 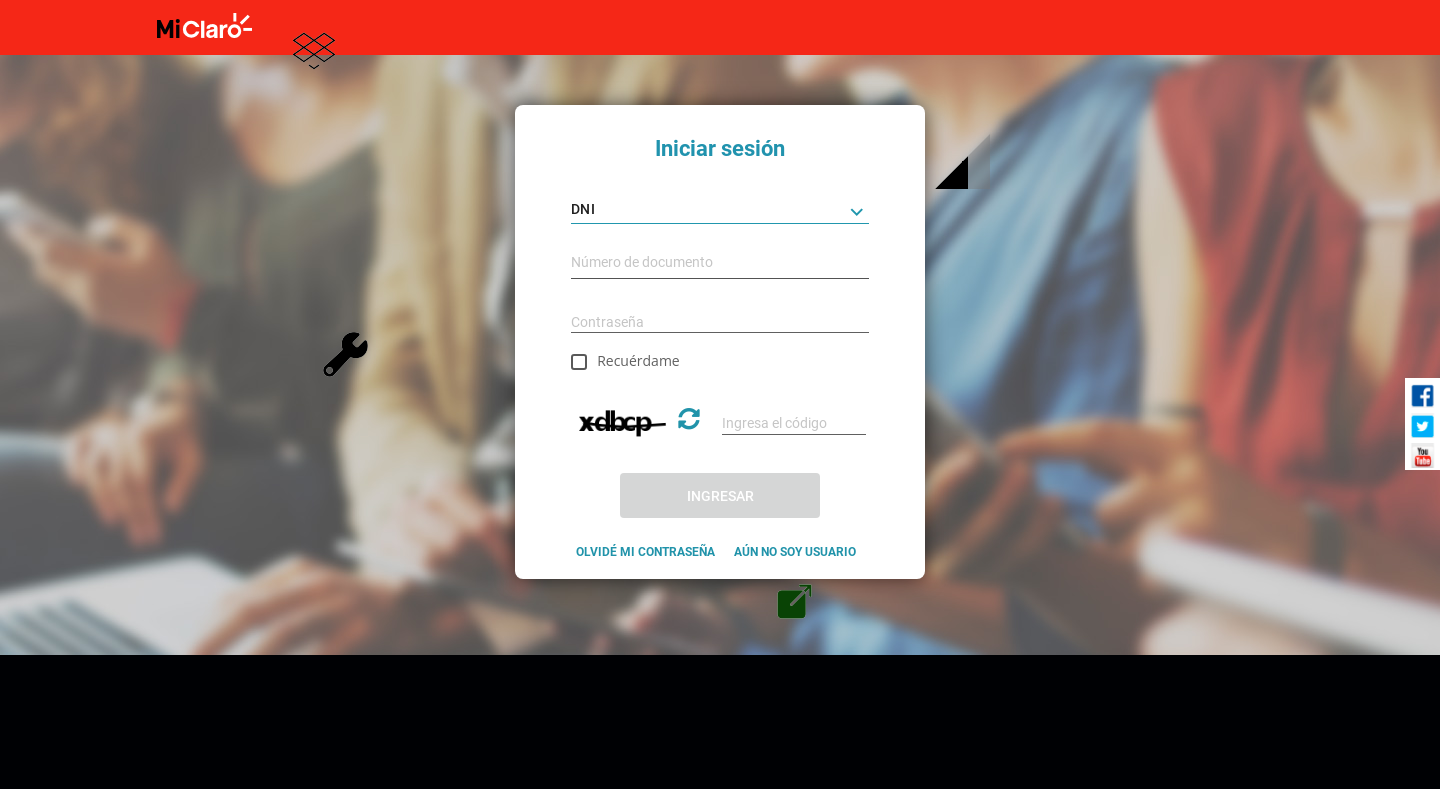 What do you see at coordinates (345, 354) in the screenshot?
I see `access settings or configuration options` at bounding box center [345, 354].